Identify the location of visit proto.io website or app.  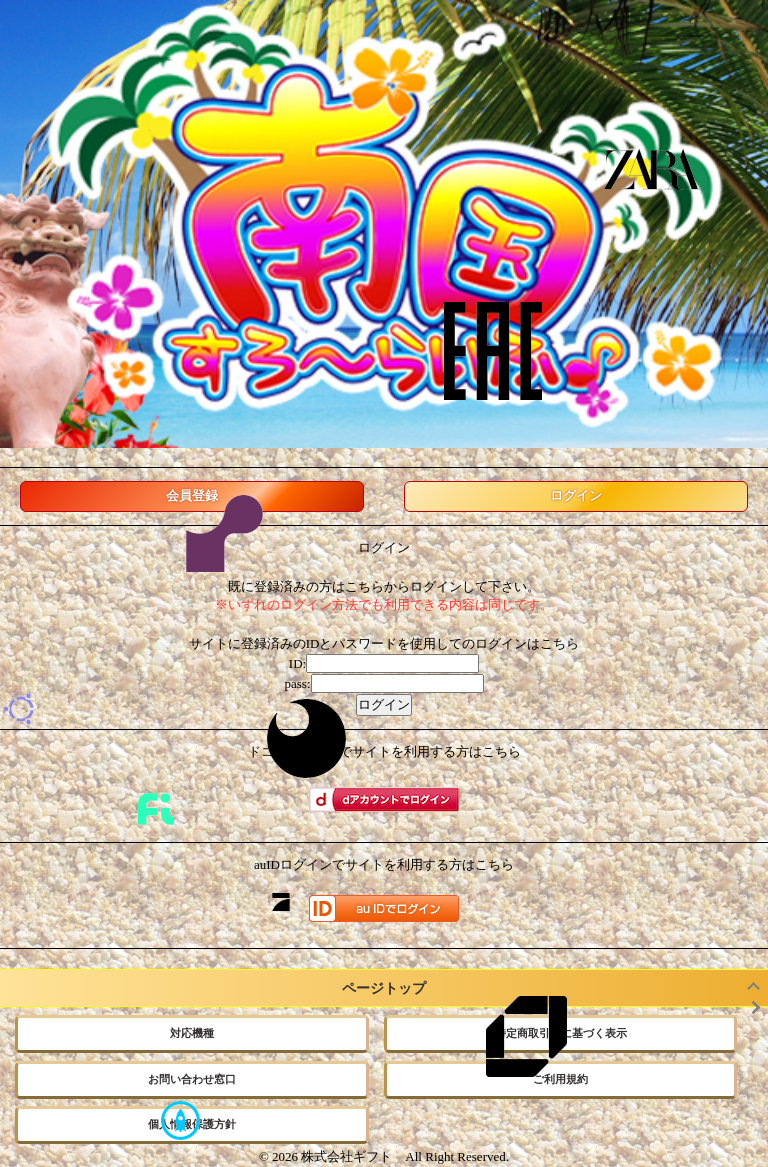
(180, 1120).